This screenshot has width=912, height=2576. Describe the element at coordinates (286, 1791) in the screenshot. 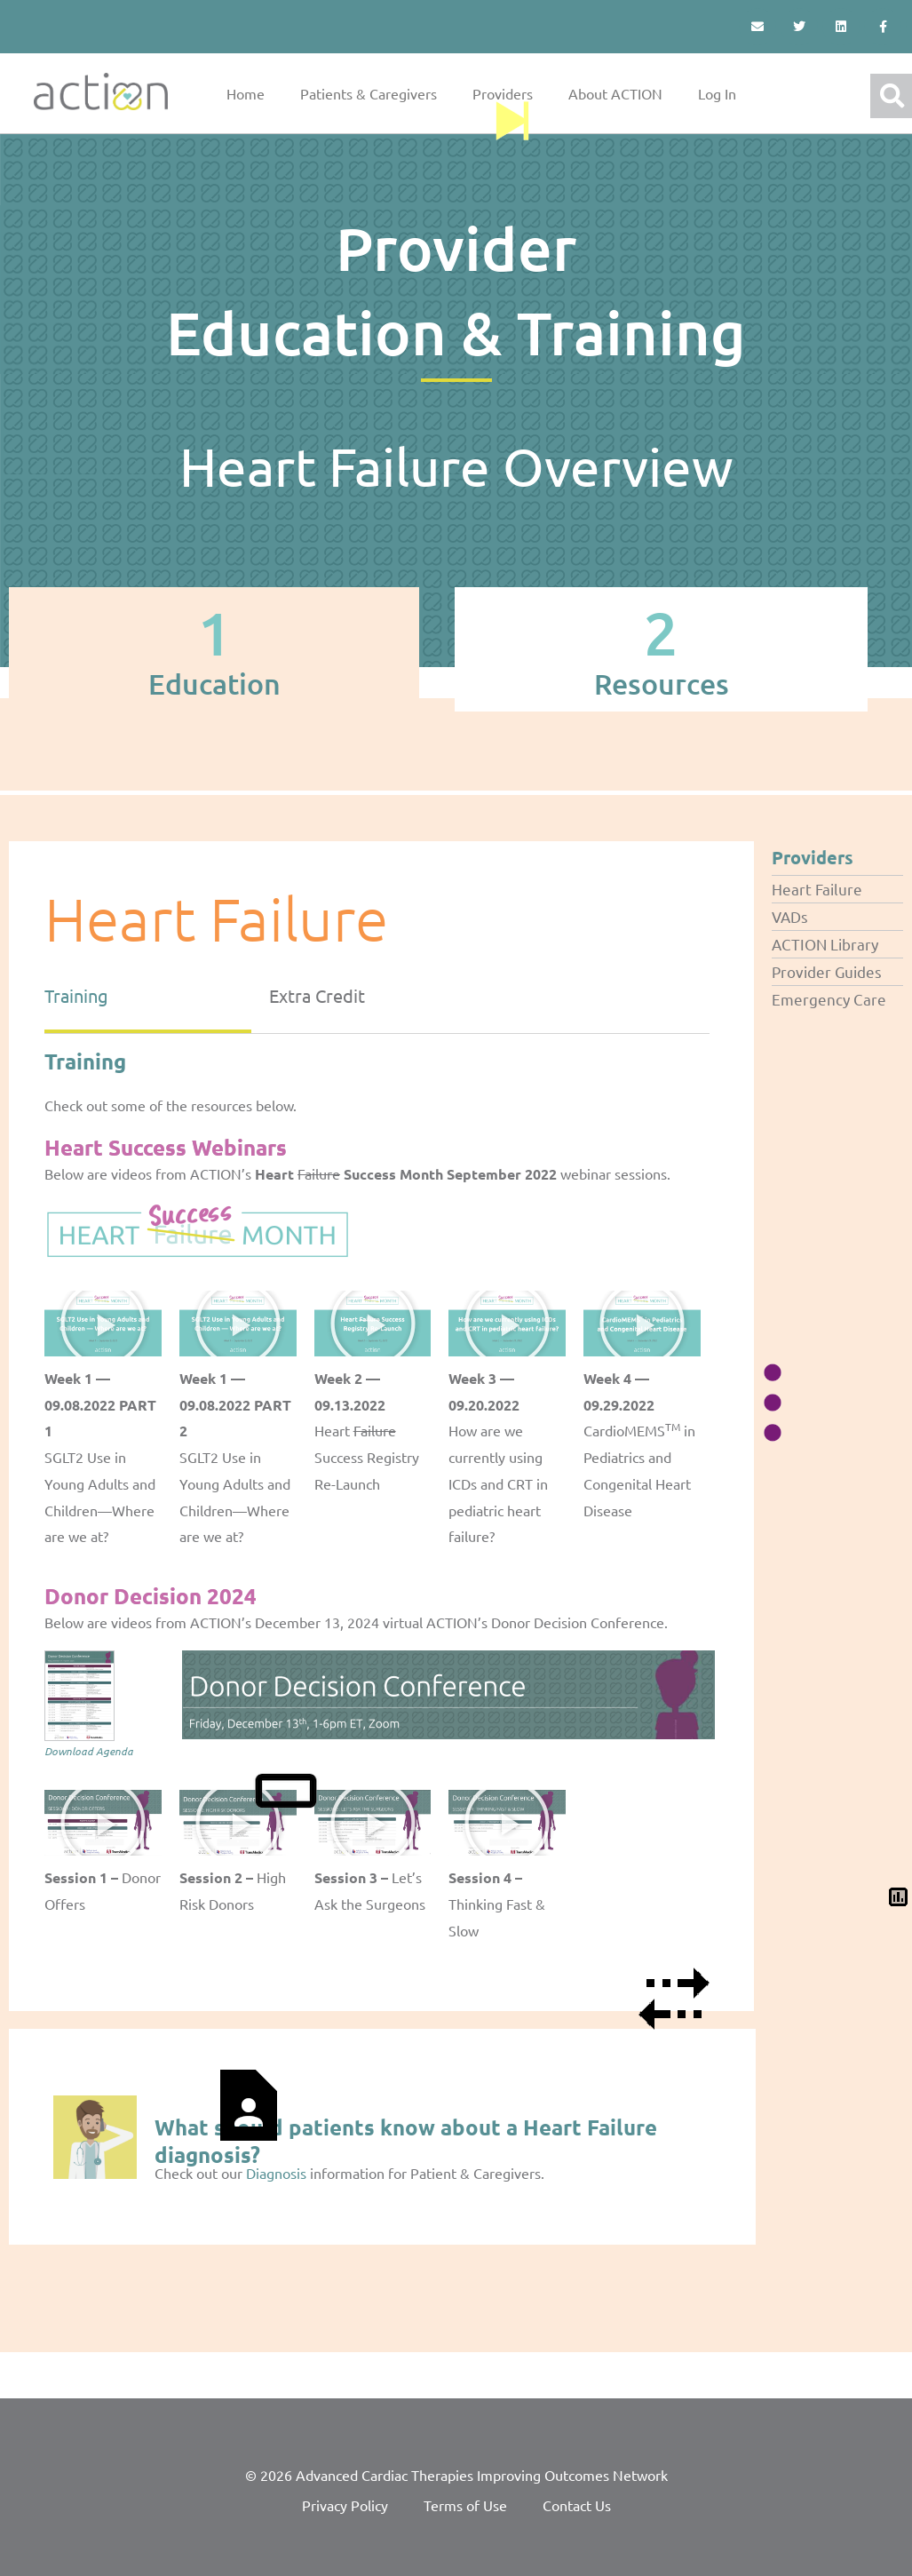

I see `crop image to 7:5 aspect ratio` at that location.